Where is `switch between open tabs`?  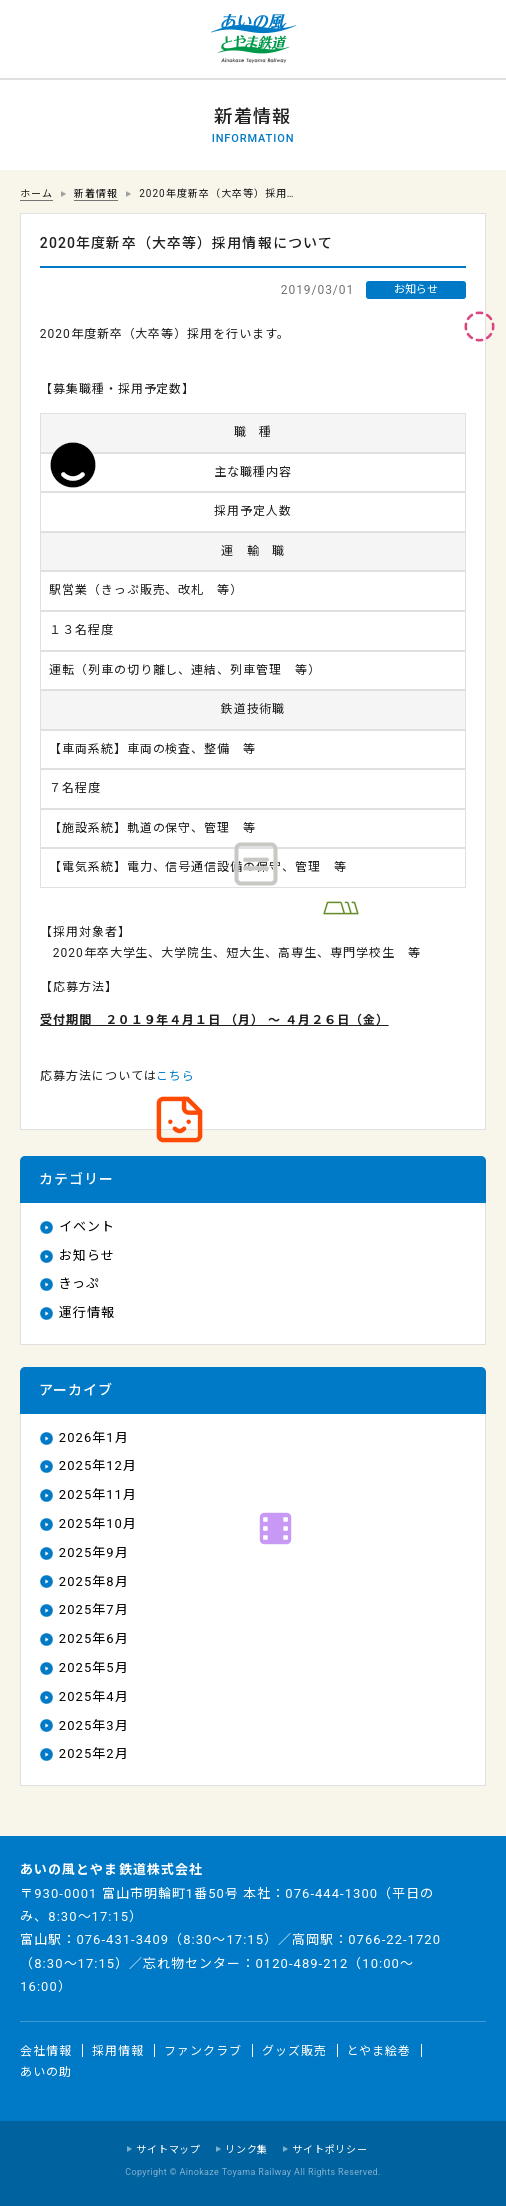
switch between open tabs is located at coordinates (341, 908).